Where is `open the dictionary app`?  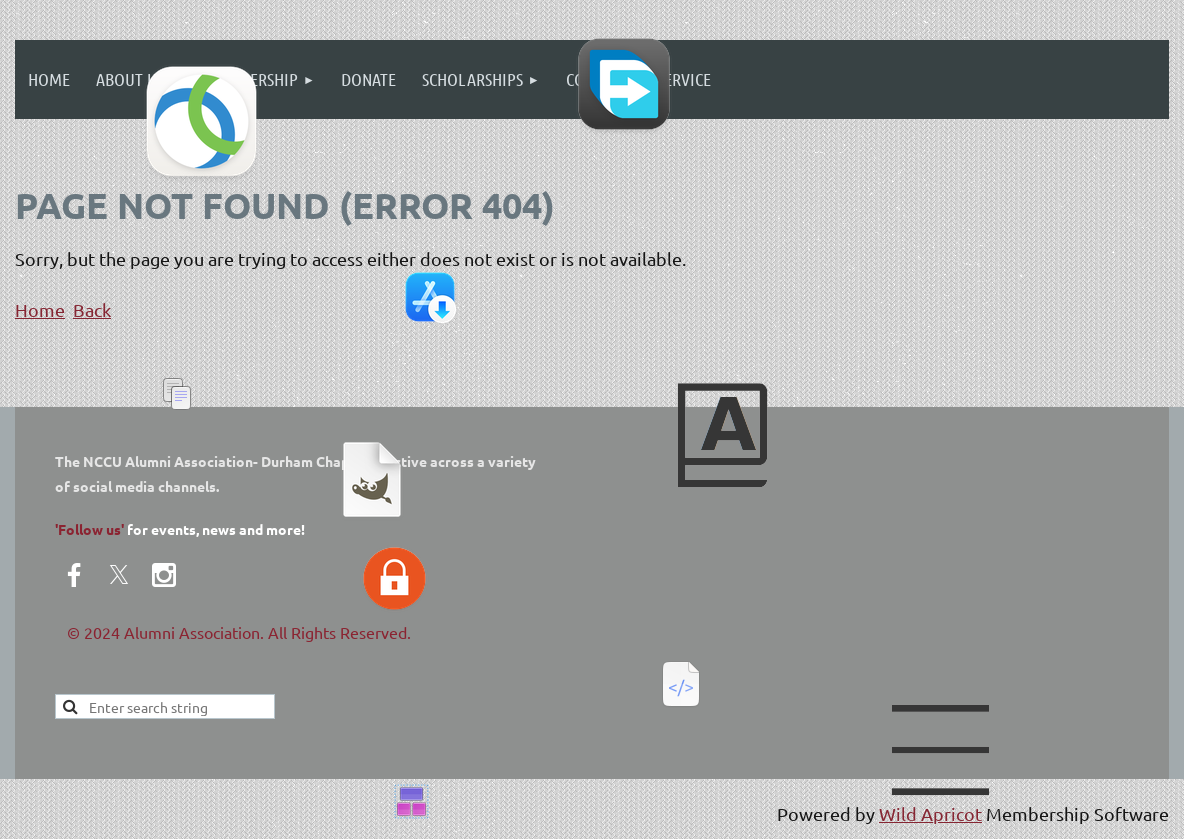
open the dictionary app is located at coordinates (722, 435).